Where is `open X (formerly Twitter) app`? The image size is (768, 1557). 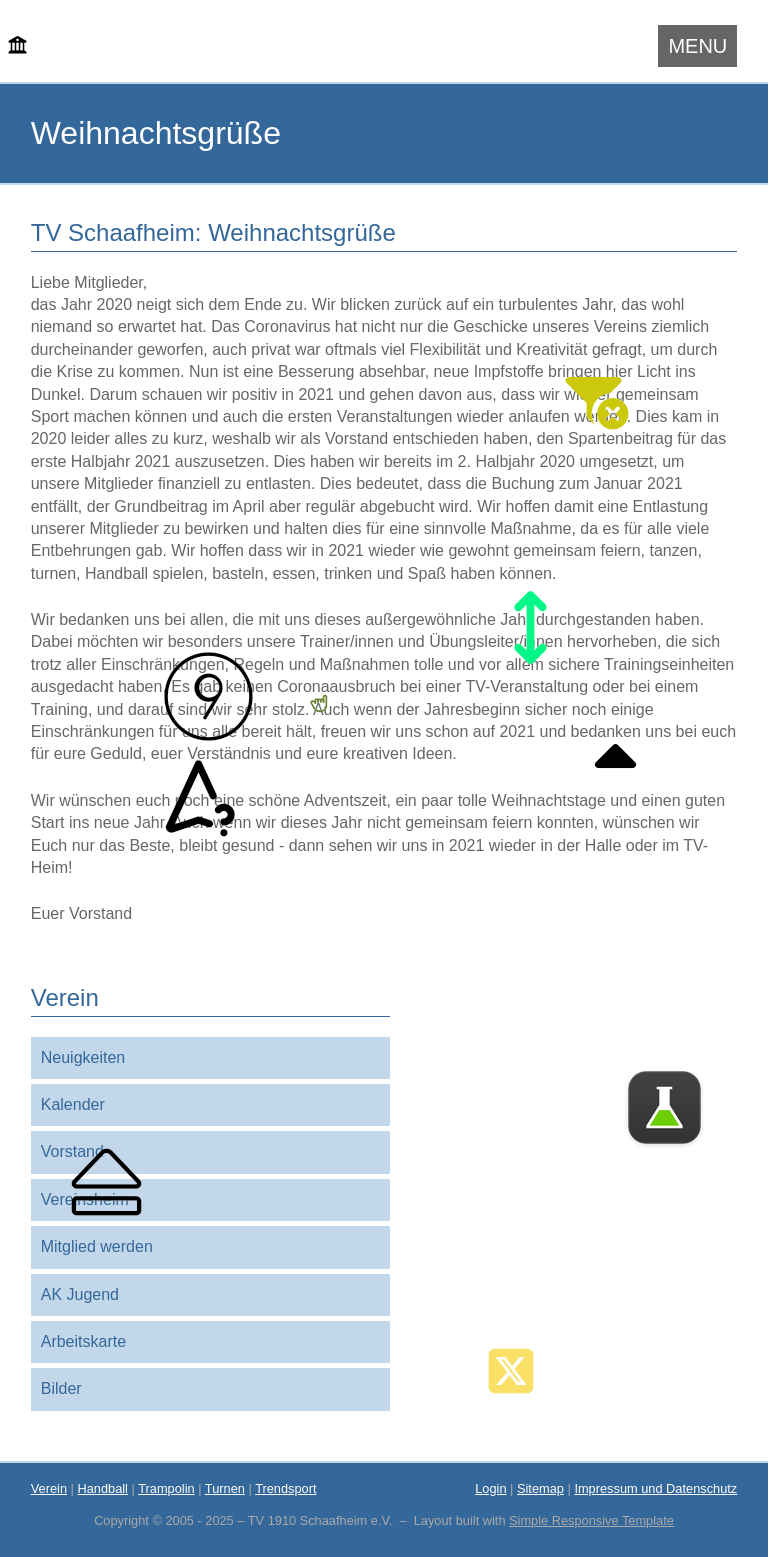
open X (formerly Twitter) app is located at coordinates (511, 1371).